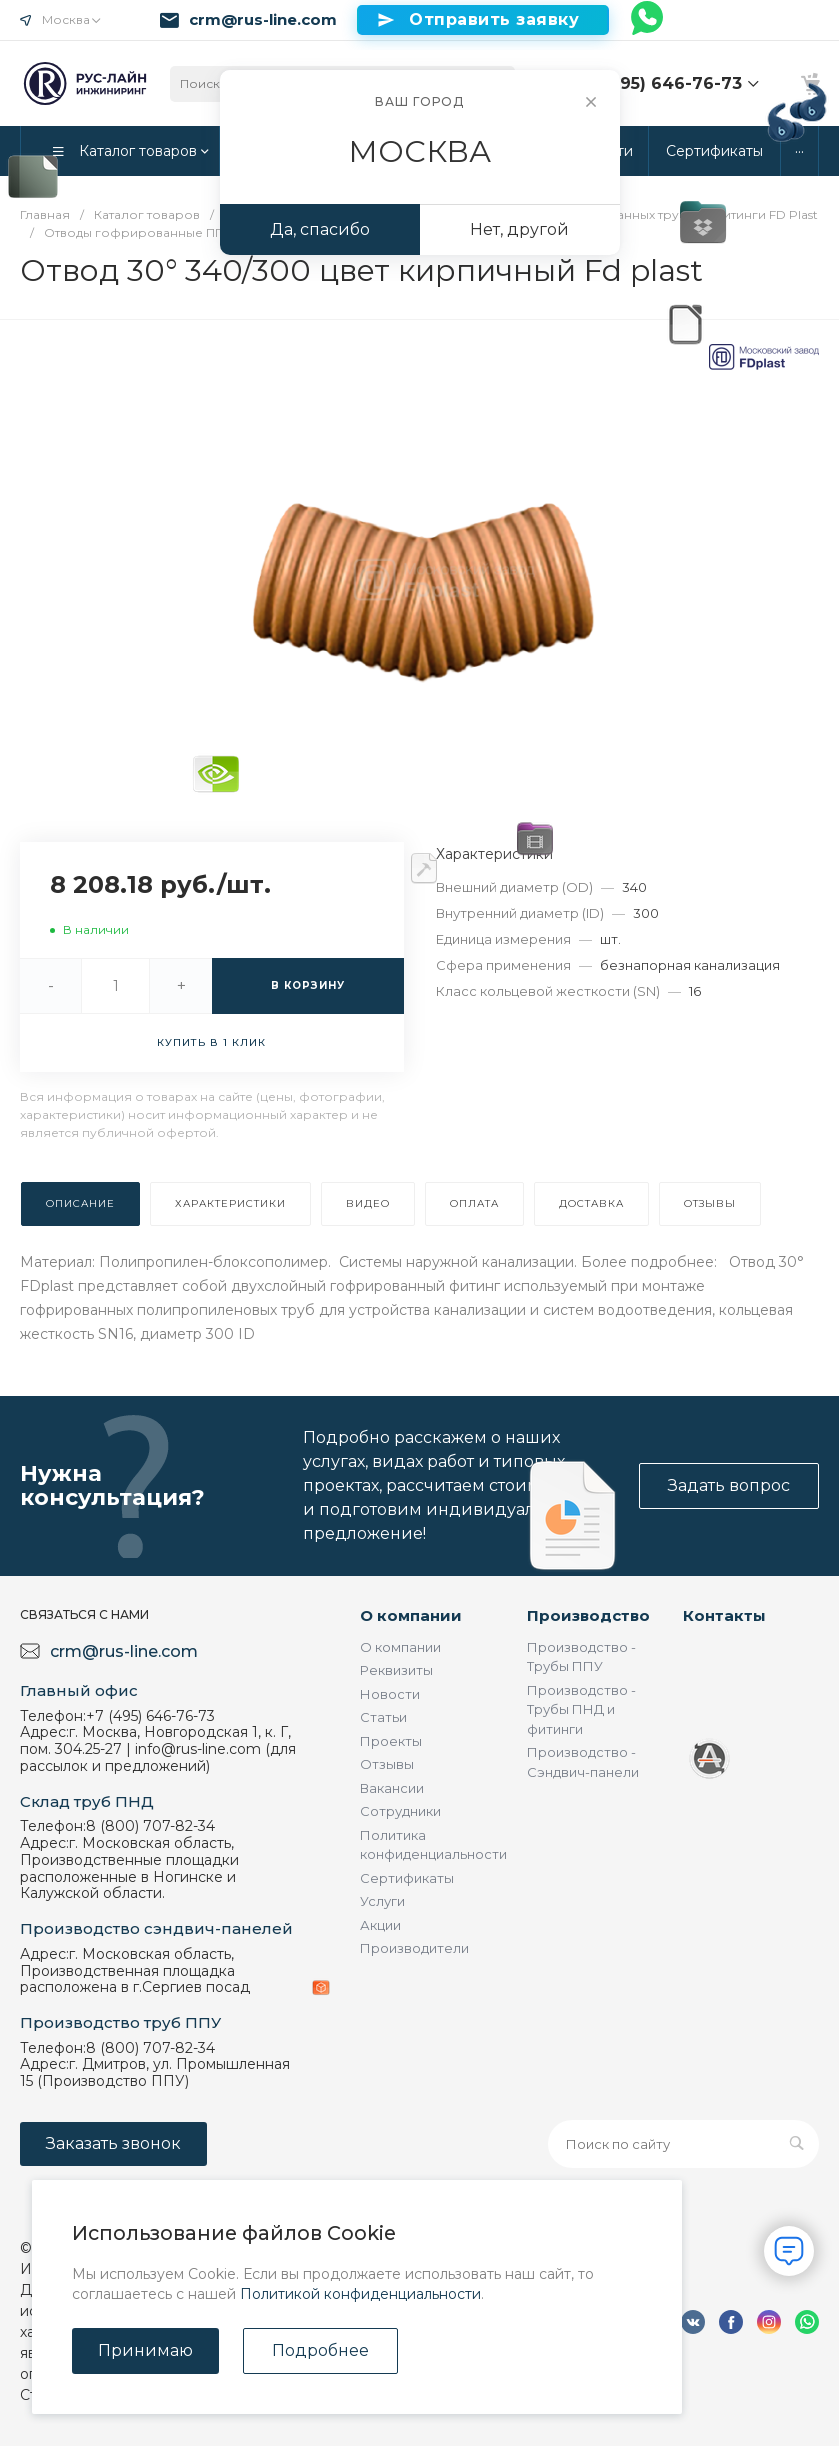 Image resolution: width=839 pixels, height=2446 pixels. What do you see at coordinates (535, 838) in the screenshot?
I see `open your videos folder` at bounding box center [535, 838].